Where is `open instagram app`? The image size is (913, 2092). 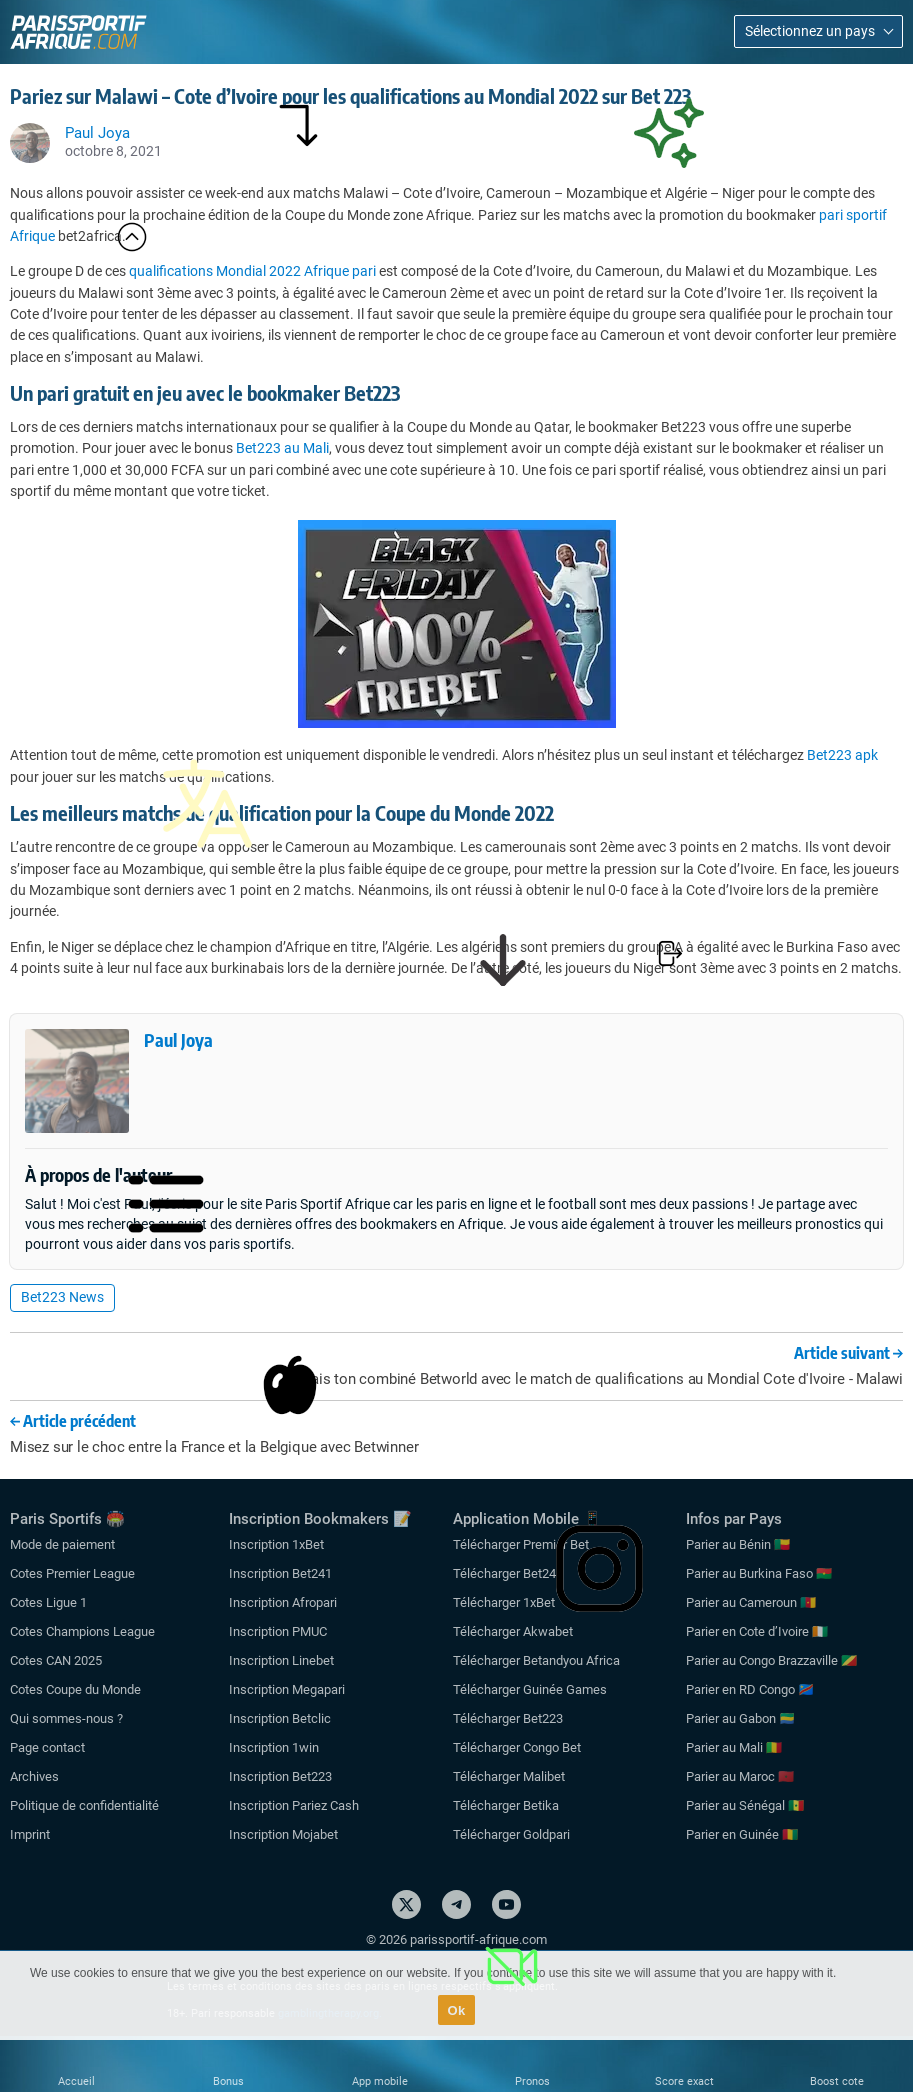 open instagram app is located at coordinates (599, 1568).